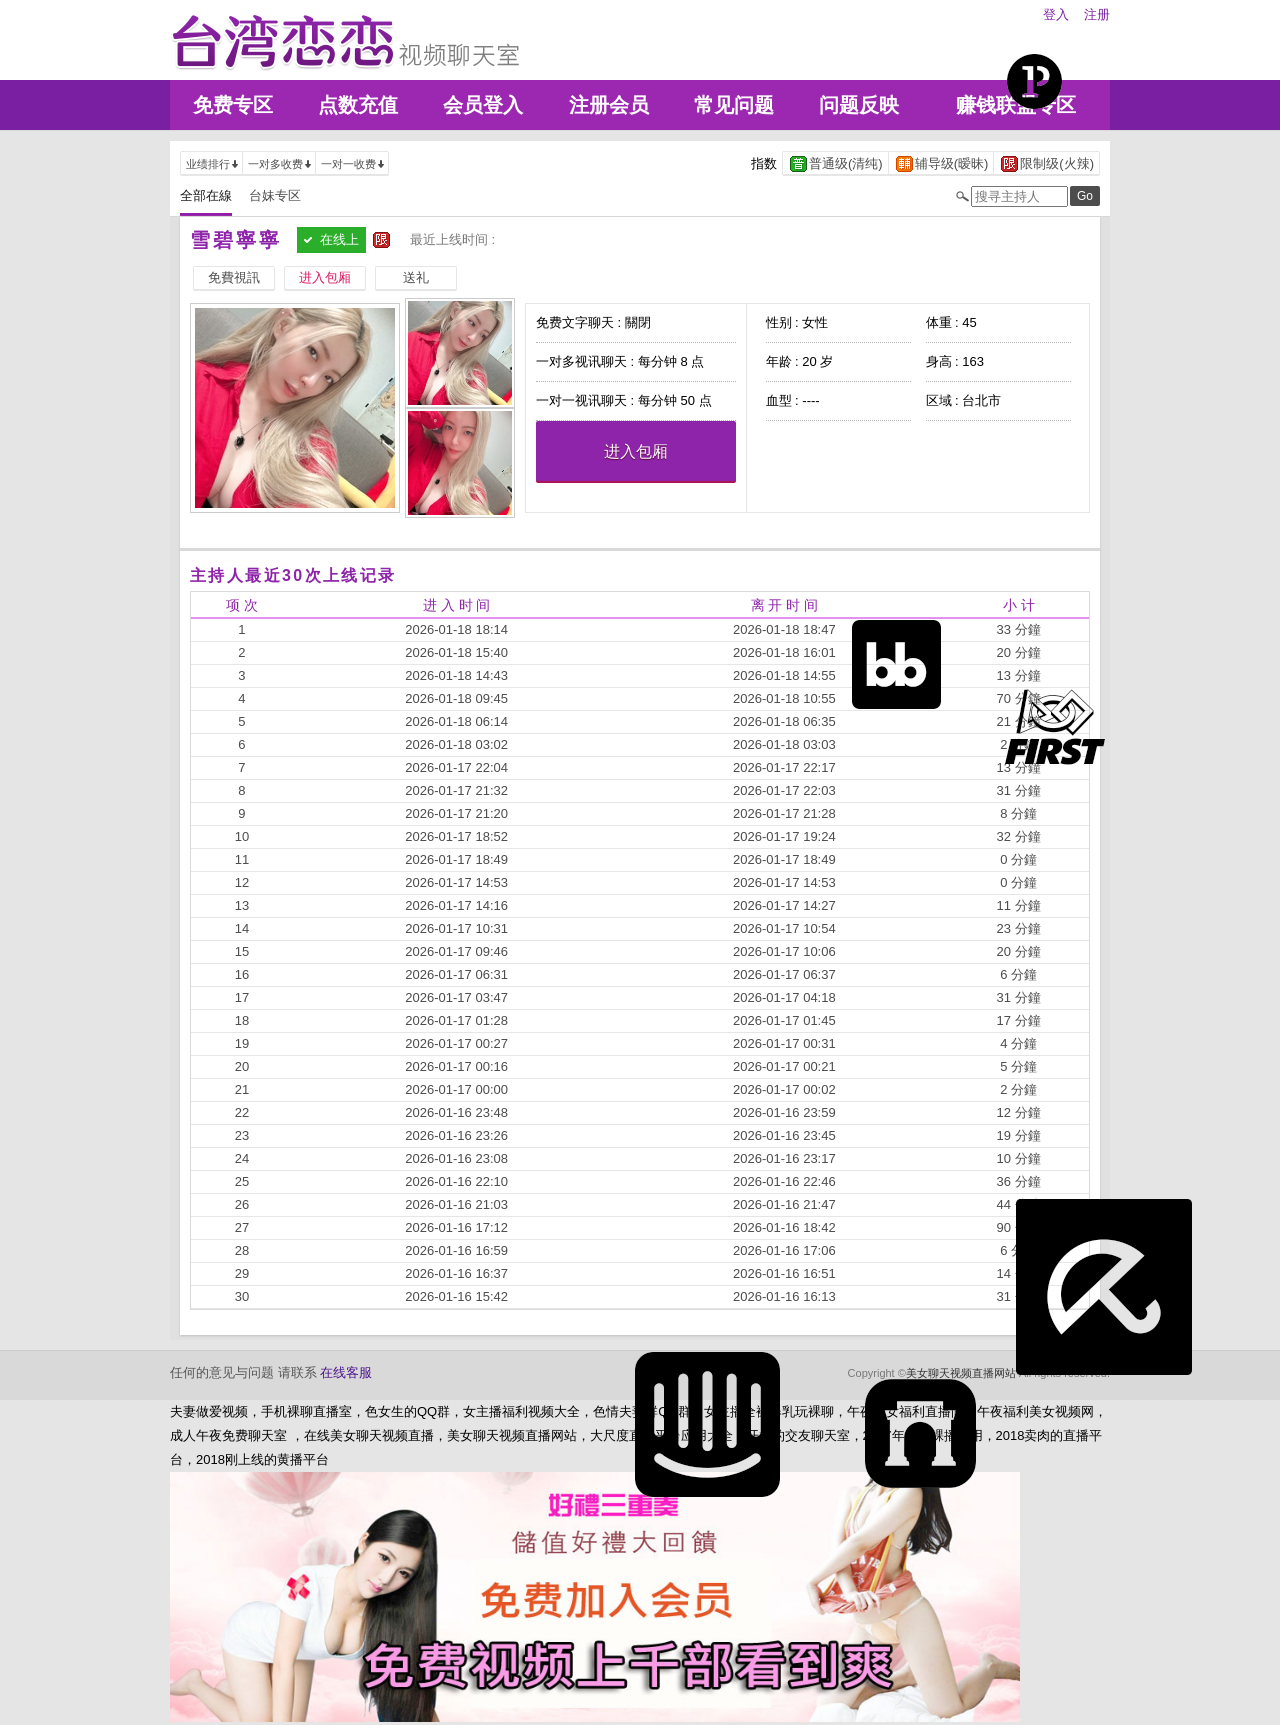 This screenshot has height=1725, width=1280. What do you see at coordinates (896, 664) in the screenshot?
I see `budibase app or service logo` at bounding box center [896, 664].